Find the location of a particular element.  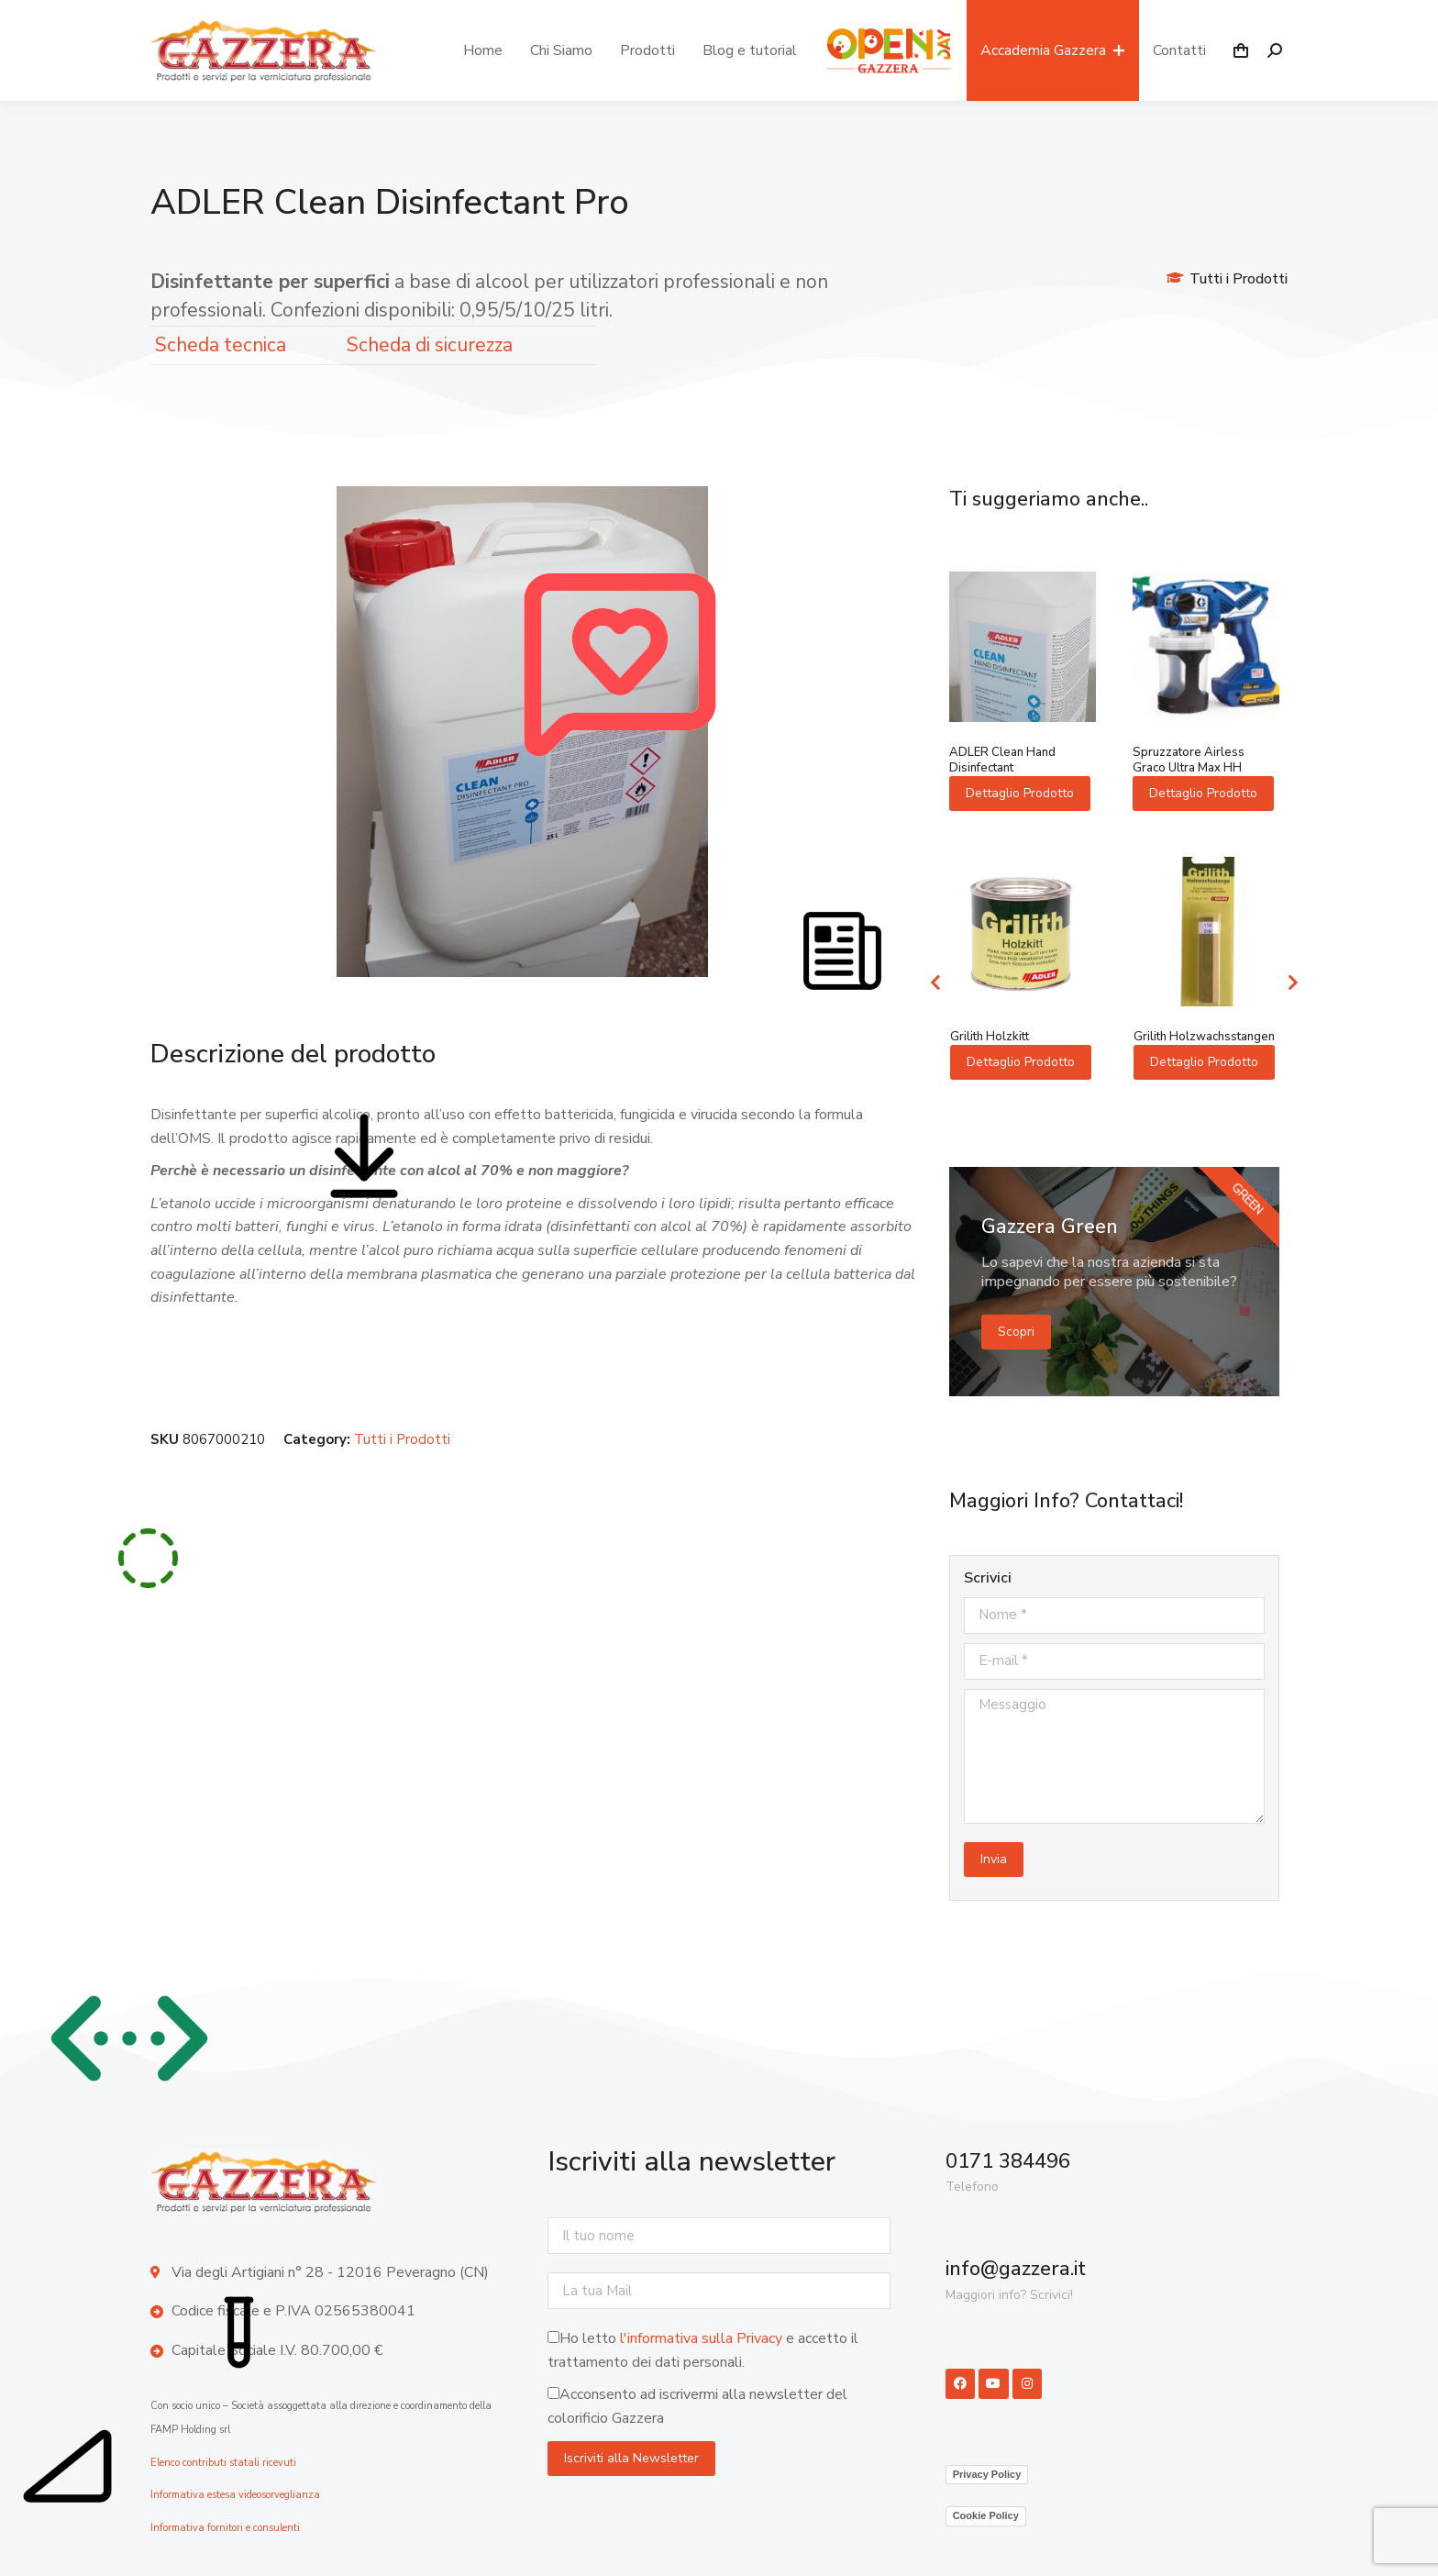

download a file to your device is located at coordinates (364, 1156).